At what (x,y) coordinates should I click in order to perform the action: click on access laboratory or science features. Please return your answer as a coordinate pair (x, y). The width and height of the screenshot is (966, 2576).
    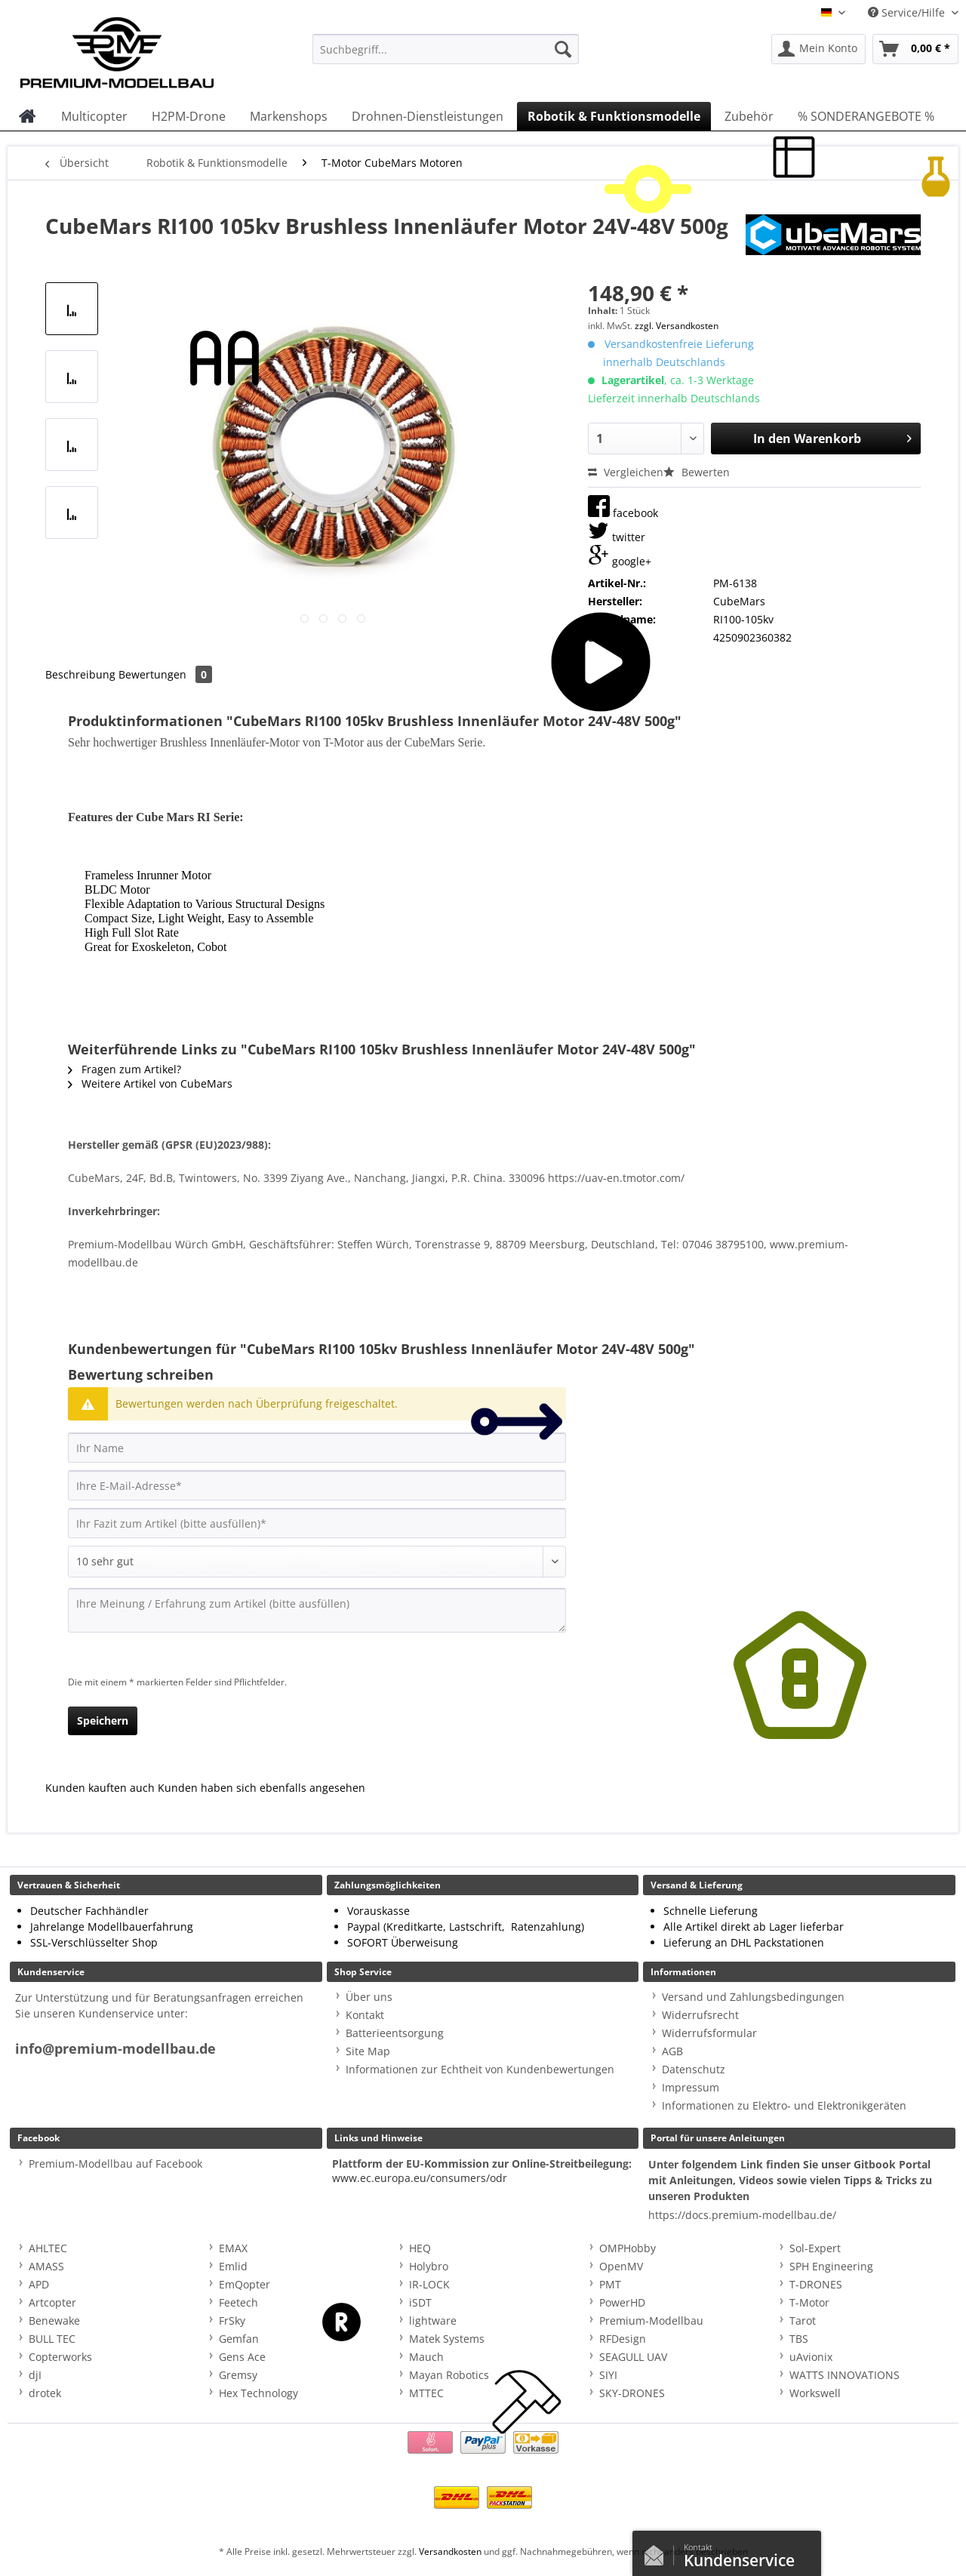
    Looking at the image, I should click on (936, 177).